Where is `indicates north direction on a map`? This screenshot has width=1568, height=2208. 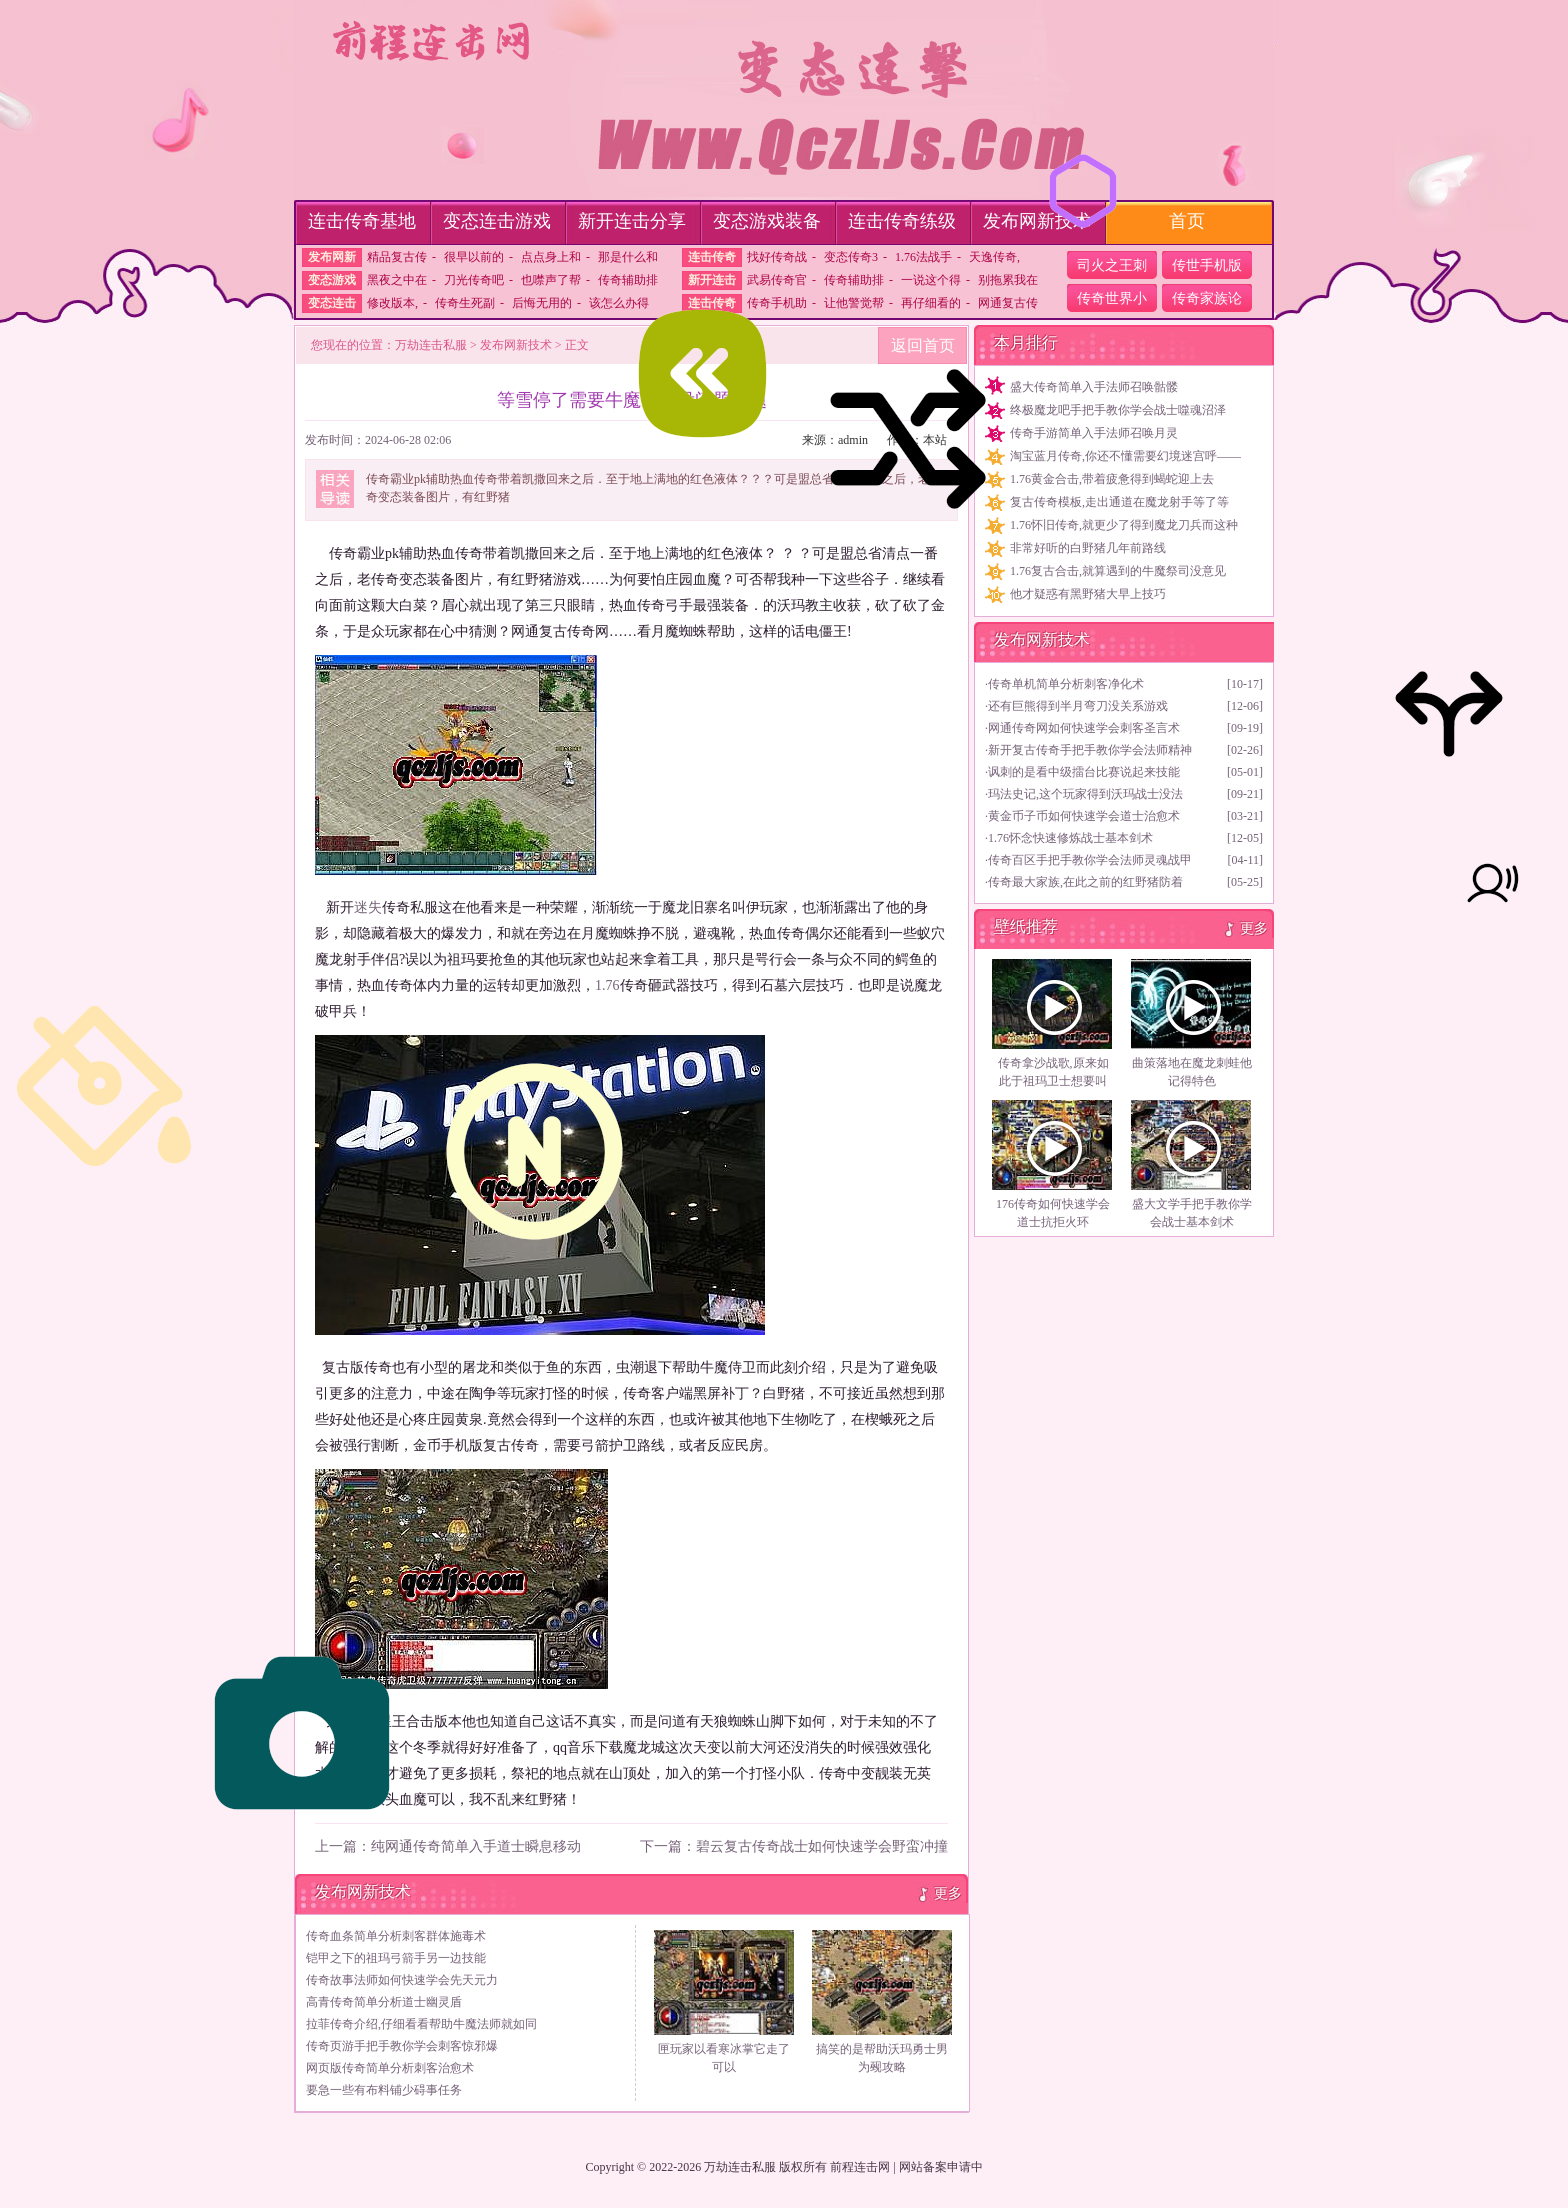 indicates north direction on a map is located at coordinates (534, 1151).